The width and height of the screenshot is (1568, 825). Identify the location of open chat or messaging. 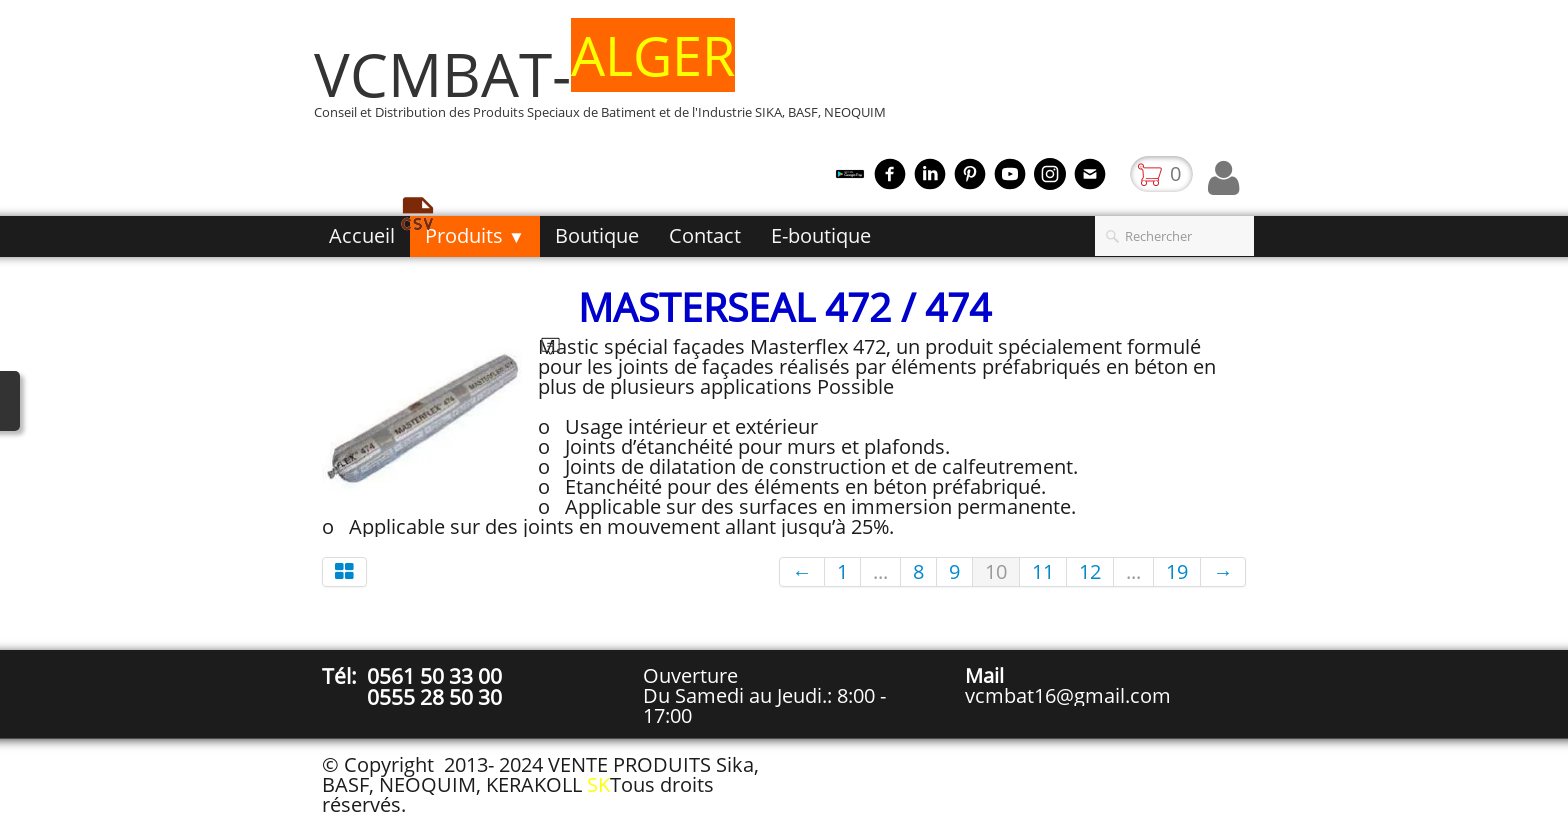
(550, 345).